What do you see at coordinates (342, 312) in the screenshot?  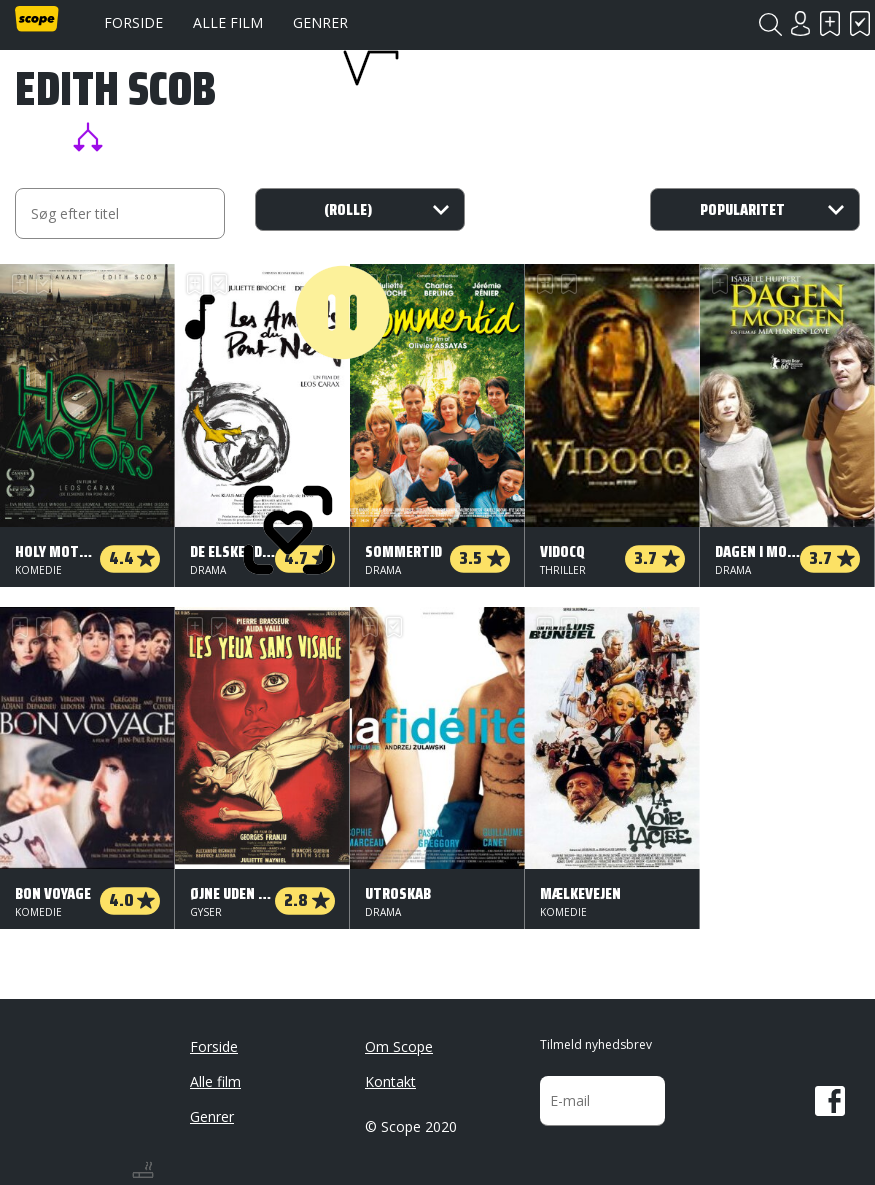 I see `pause media playback` at bounding box center [342, 312].